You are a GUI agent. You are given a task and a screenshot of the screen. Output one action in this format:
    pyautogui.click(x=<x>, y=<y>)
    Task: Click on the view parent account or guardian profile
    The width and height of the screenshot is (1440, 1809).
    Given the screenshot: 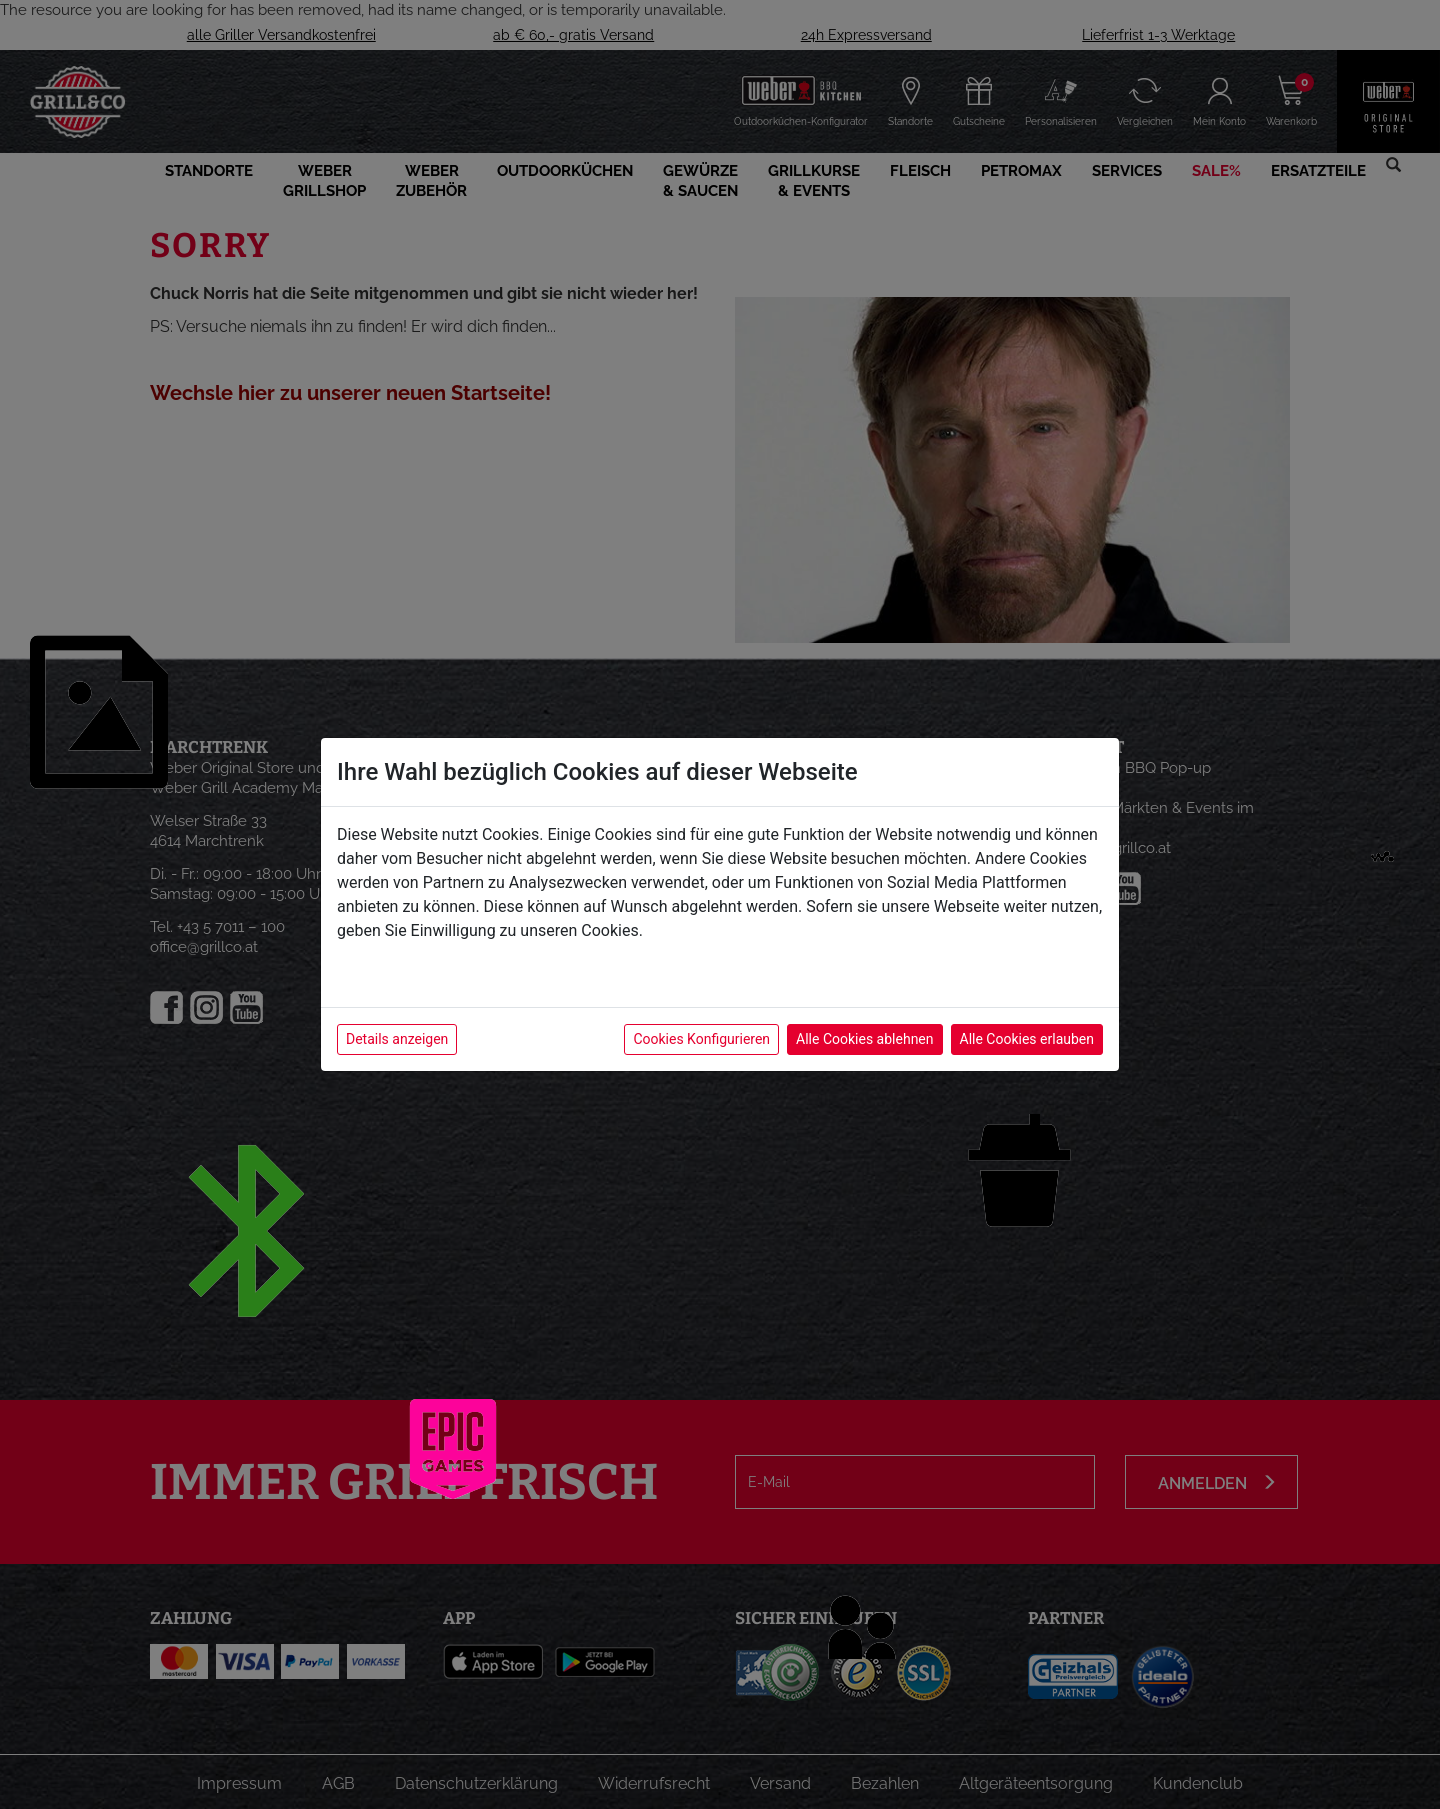 What is the action you would take?
    pyautogui.click(x=862, y=1629)
    